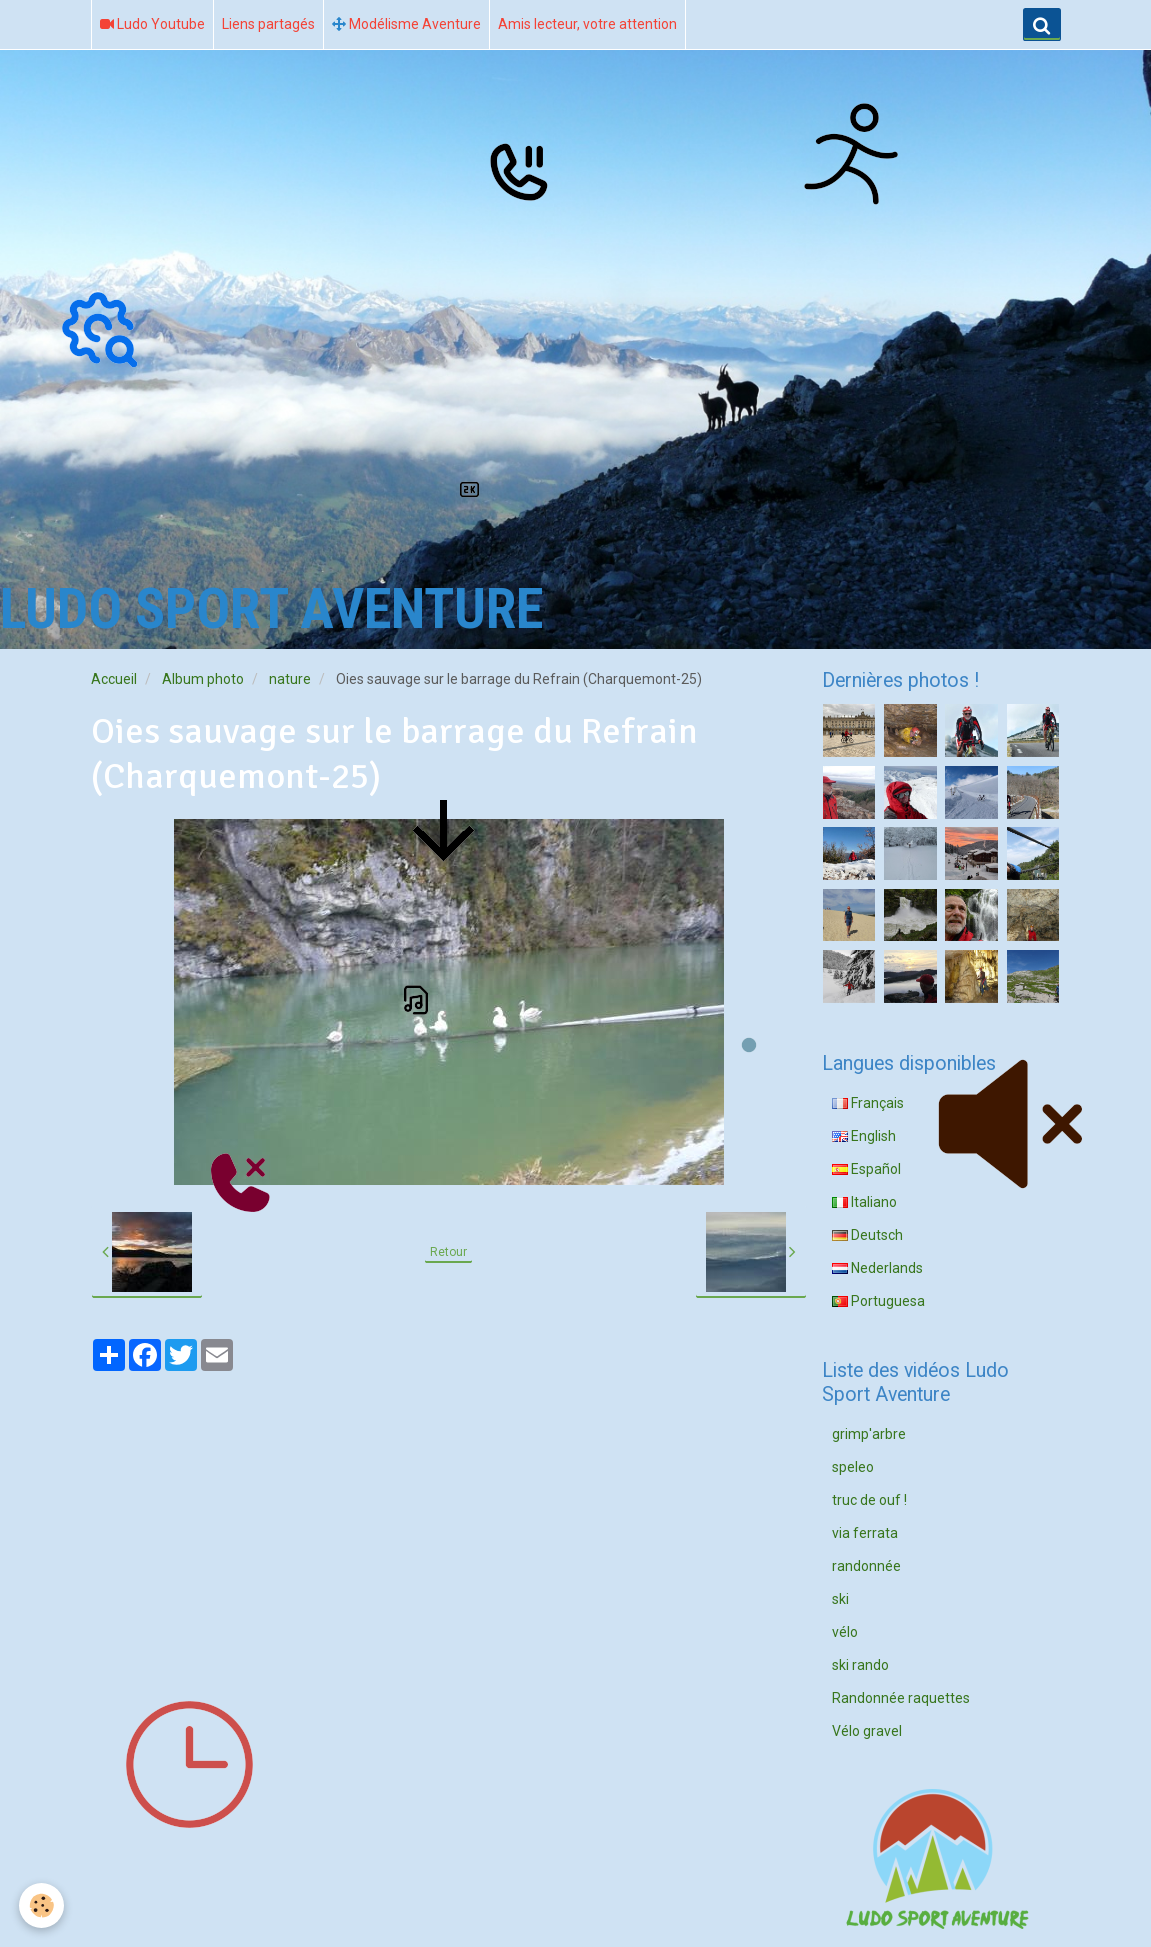 The width and height of the screenshot is (1151, 1947). What do you see at coordinates (1003, 1124) in the screenshot?
I see `mute audio` at bounding box center [1003, 1124].